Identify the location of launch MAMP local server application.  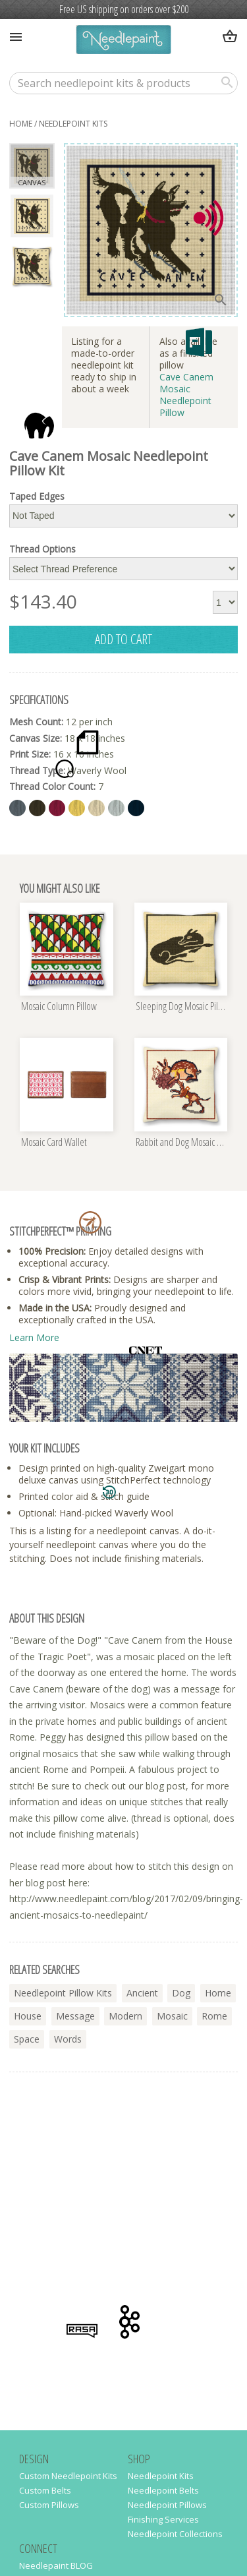
(39, 425).